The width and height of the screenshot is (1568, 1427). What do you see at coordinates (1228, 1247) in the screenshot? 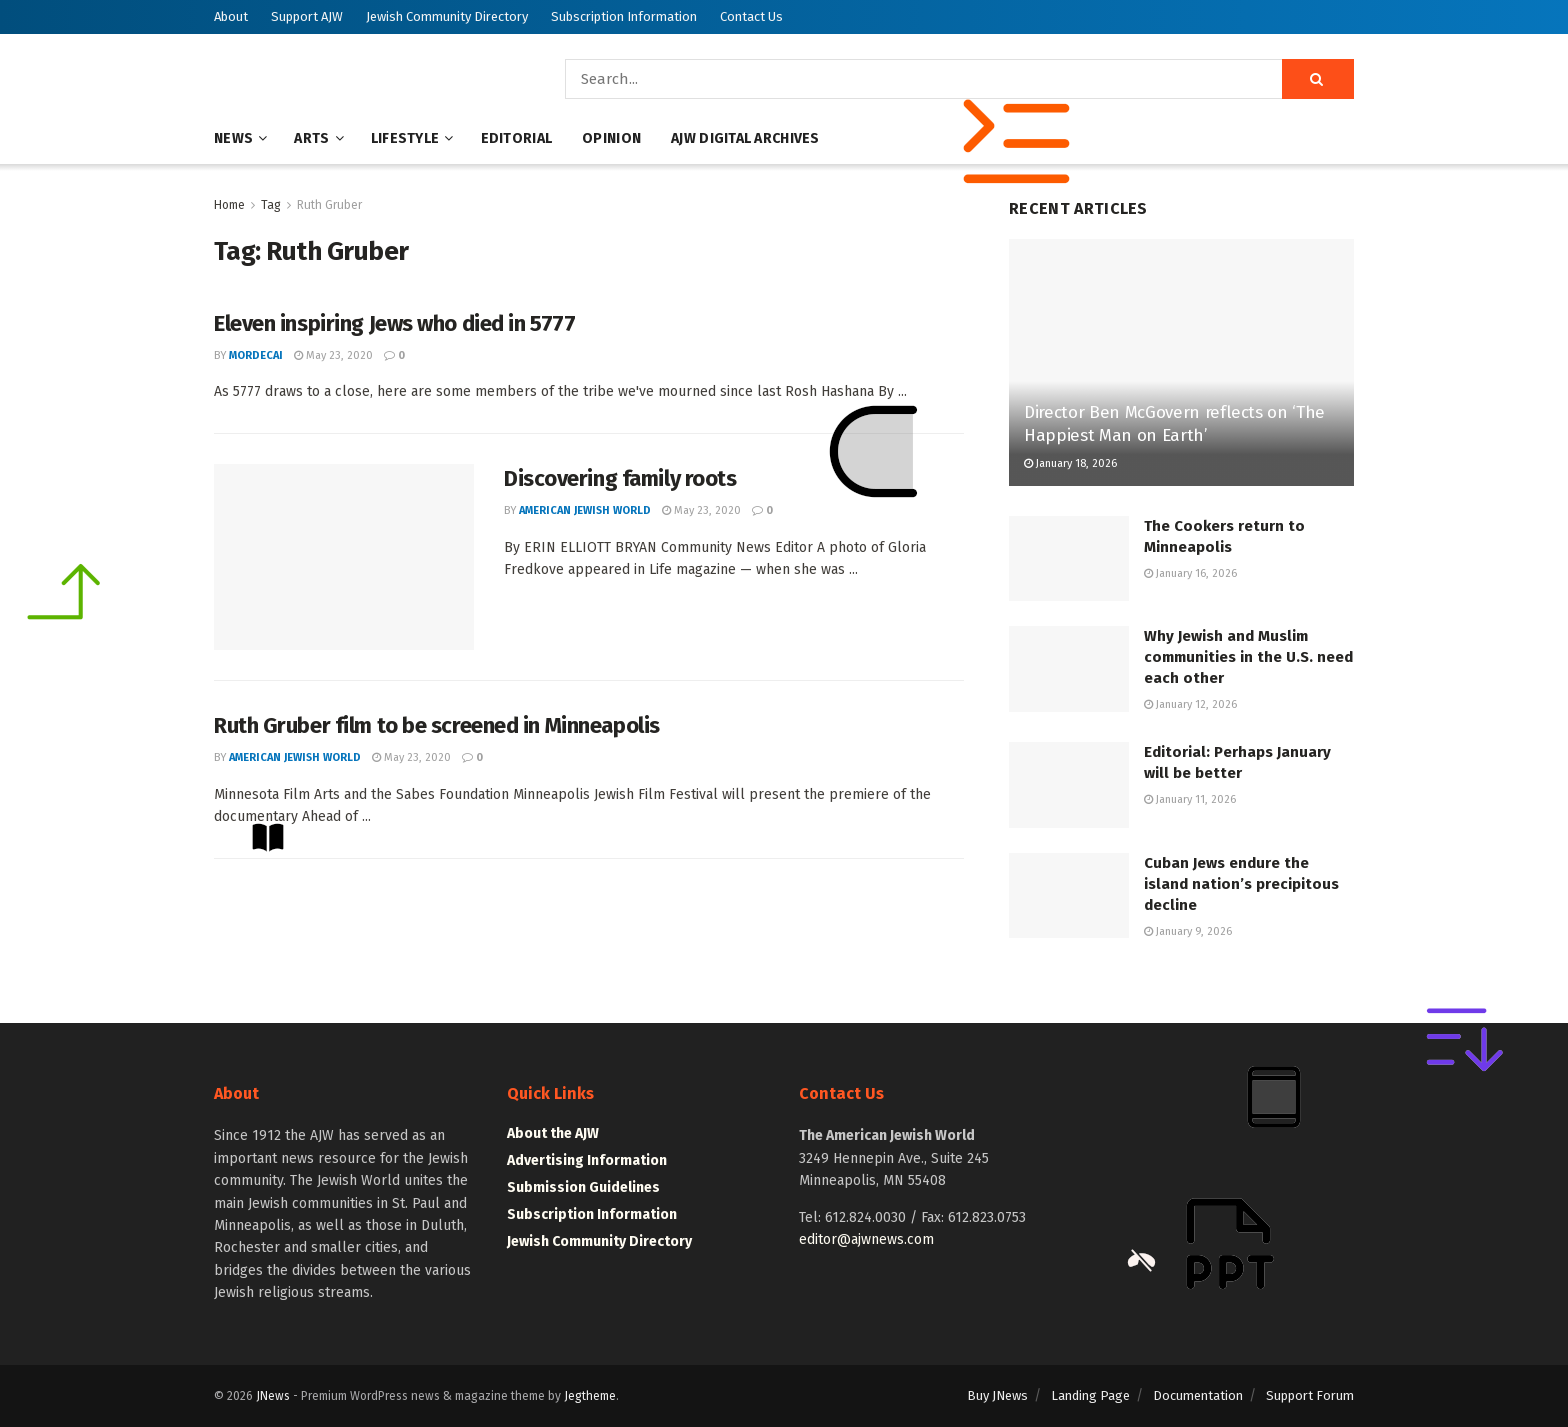
I see `open a PowerPoint presentation file` at bounding box center [1228, 1247].